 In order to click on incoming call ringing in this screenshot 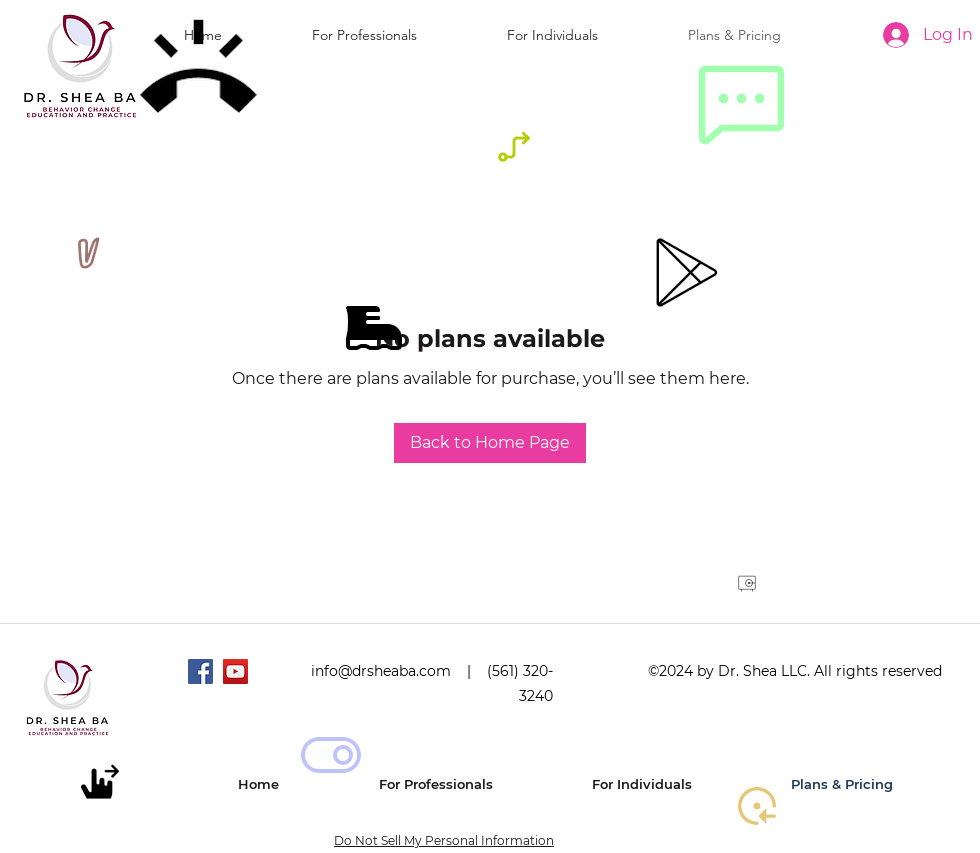, I will do `click(198, 68)`.